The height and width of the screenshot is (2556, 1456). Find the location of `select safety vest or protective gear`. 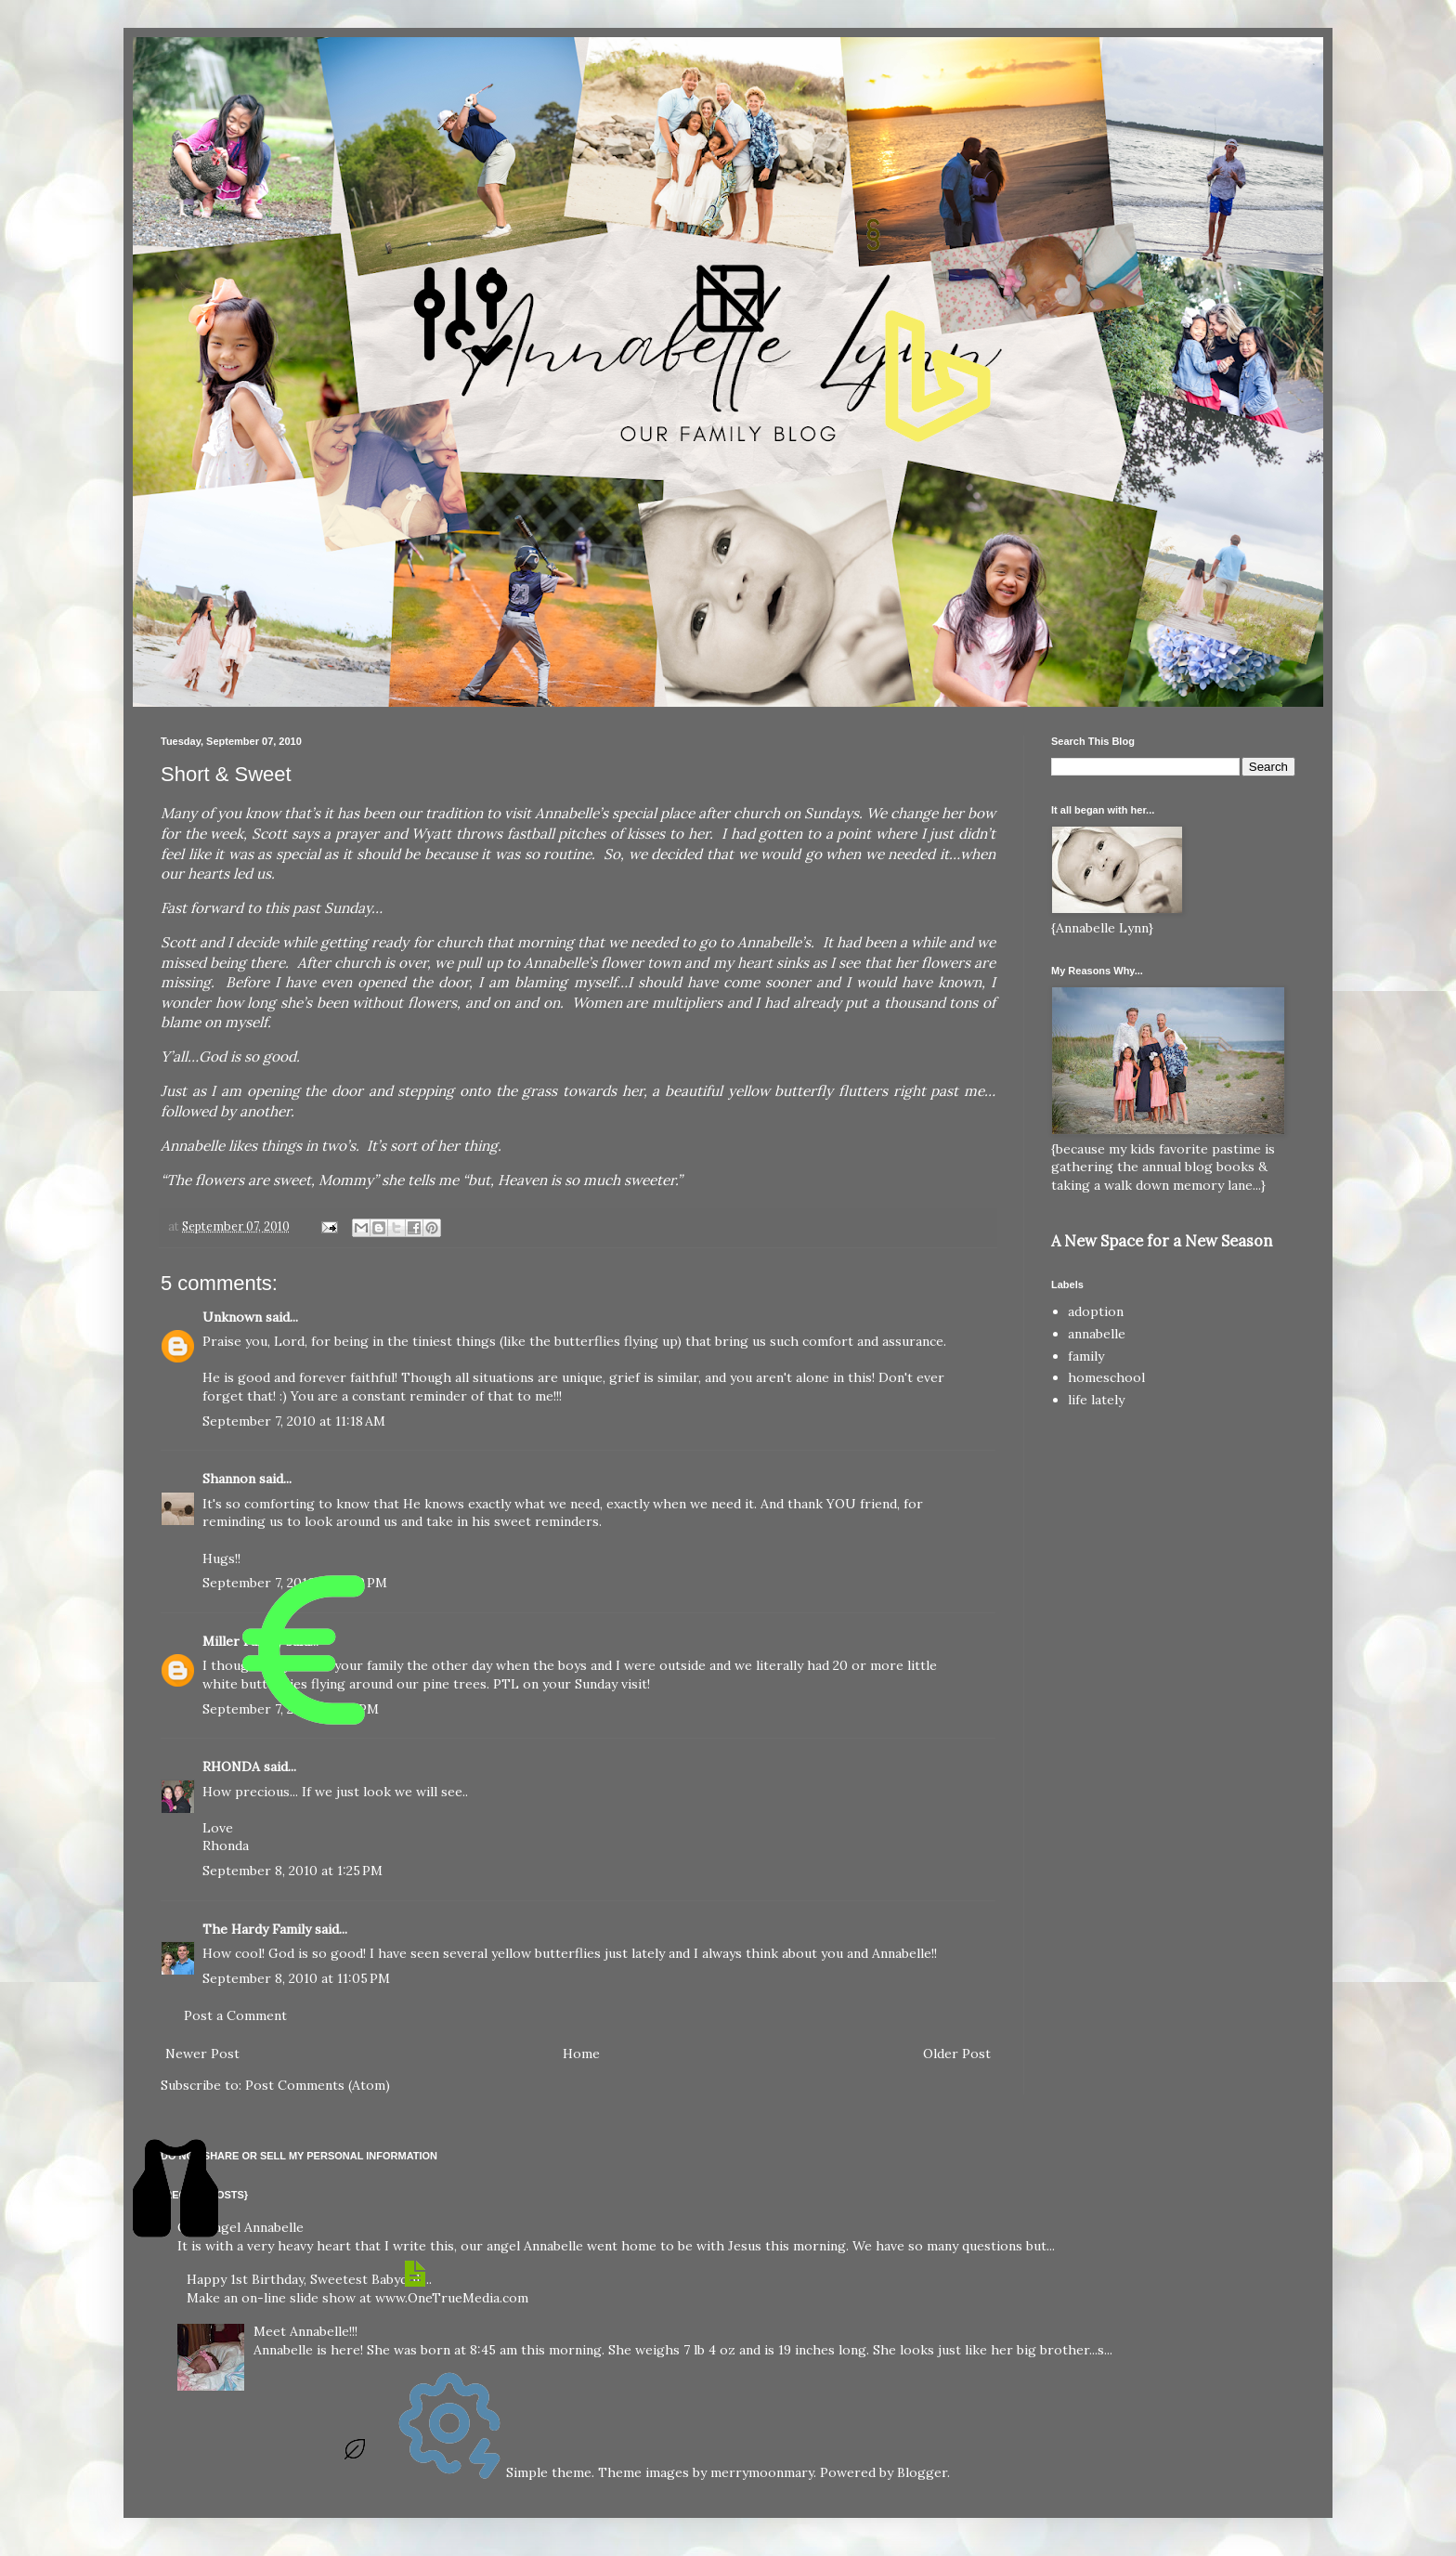

select safety vest or protective gear is located at coordinates (176, 2188).